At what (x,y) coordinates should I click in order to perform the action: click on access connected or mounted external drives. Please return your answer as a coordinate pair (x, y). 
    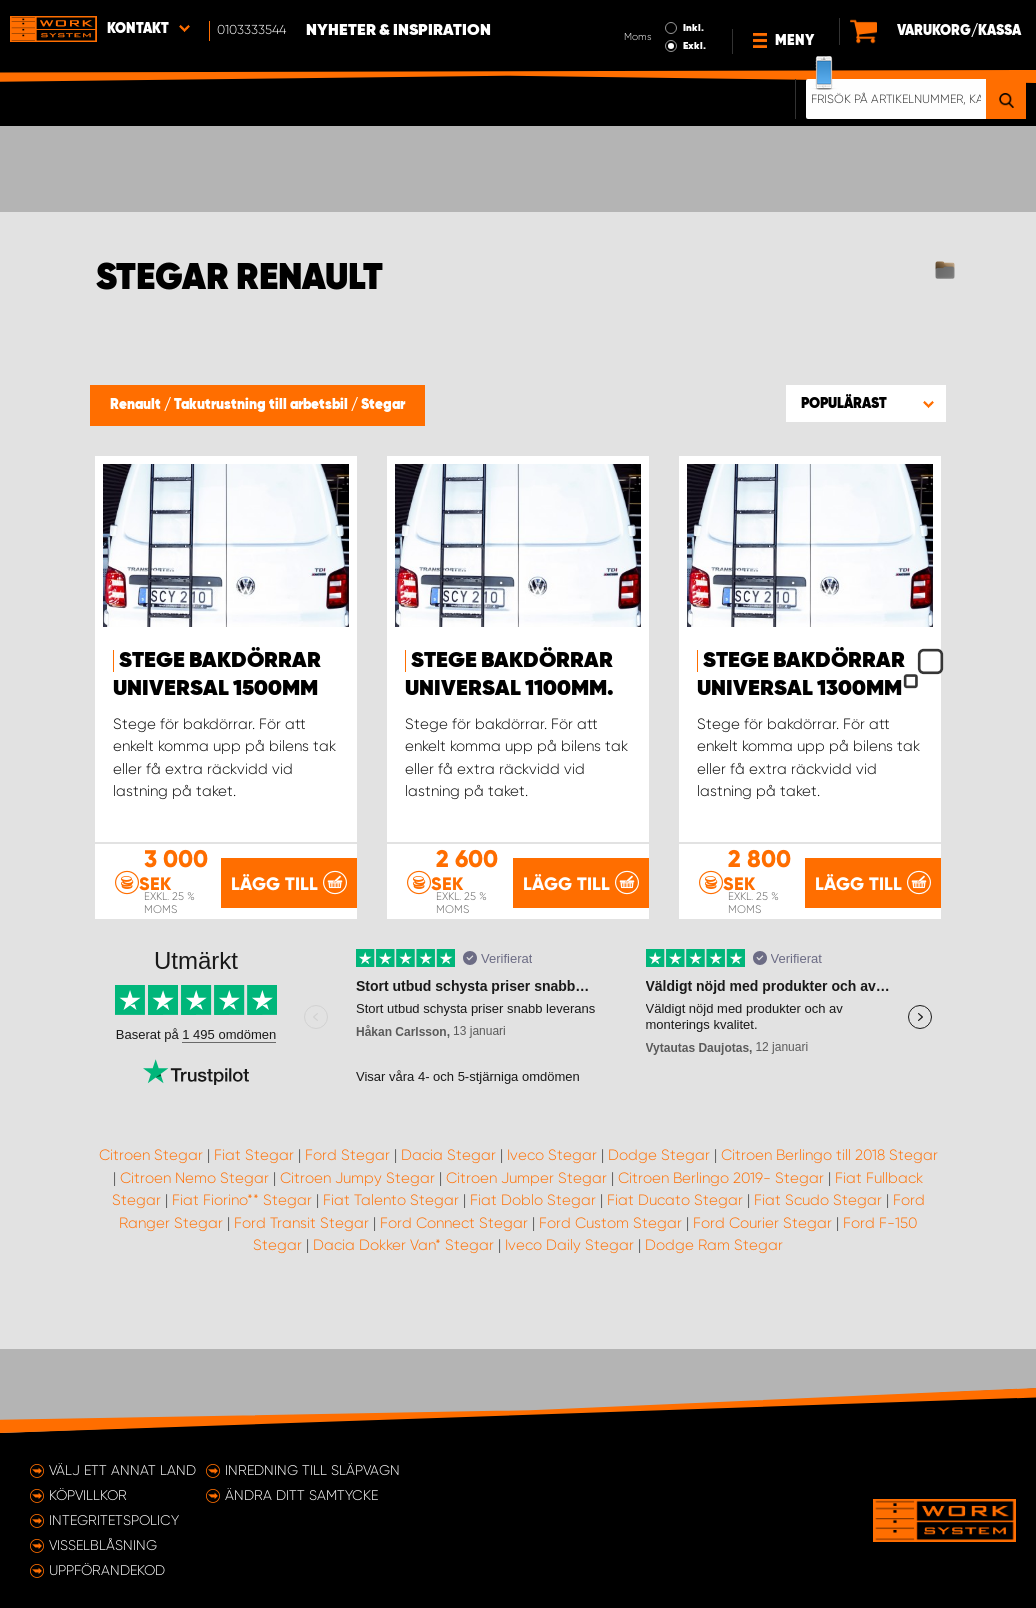
    Looking at the image, I should click on (923, 668).